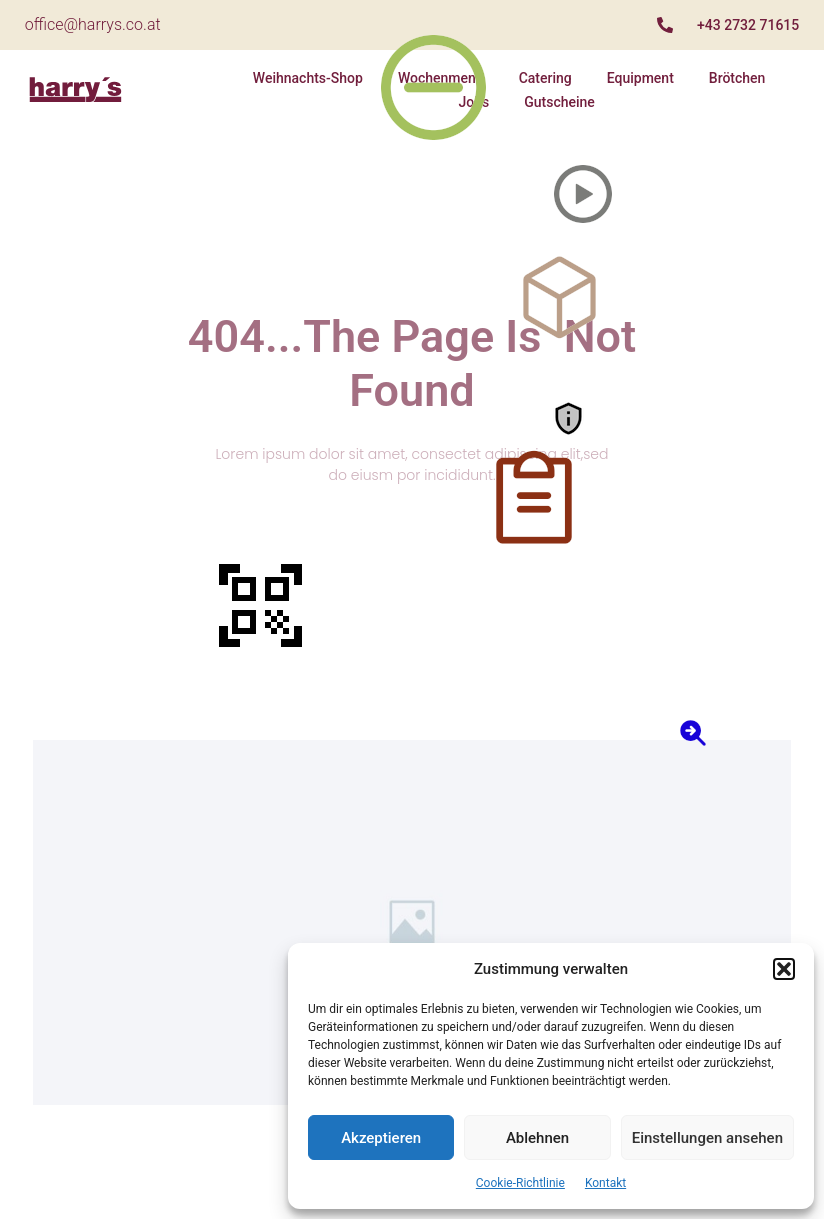  Describe the element at coordinates (693, 733) in the screenshot. I see `search and navigate to result` at that location.